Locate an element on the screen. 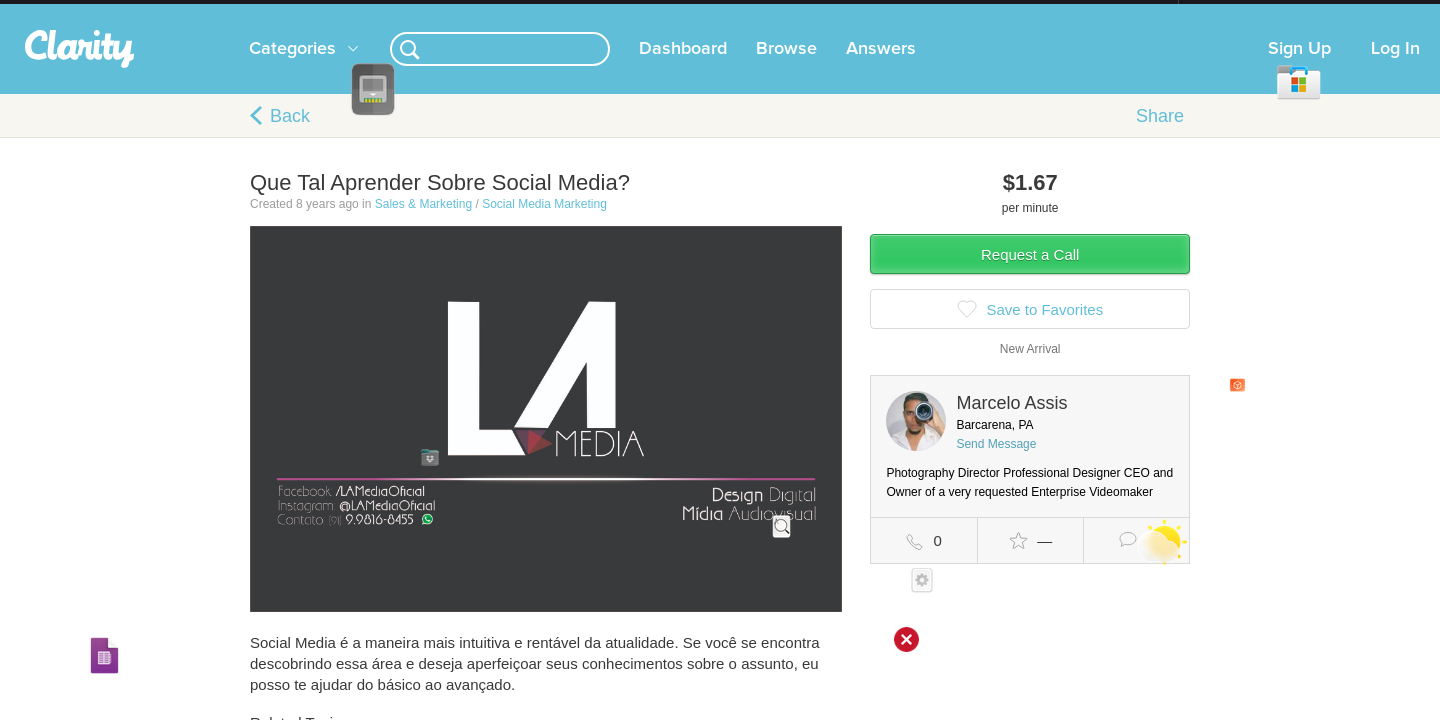 The width and height of the screenshot is (1440, 720). game boy advance ROM file is located at coordinates (373, 89).